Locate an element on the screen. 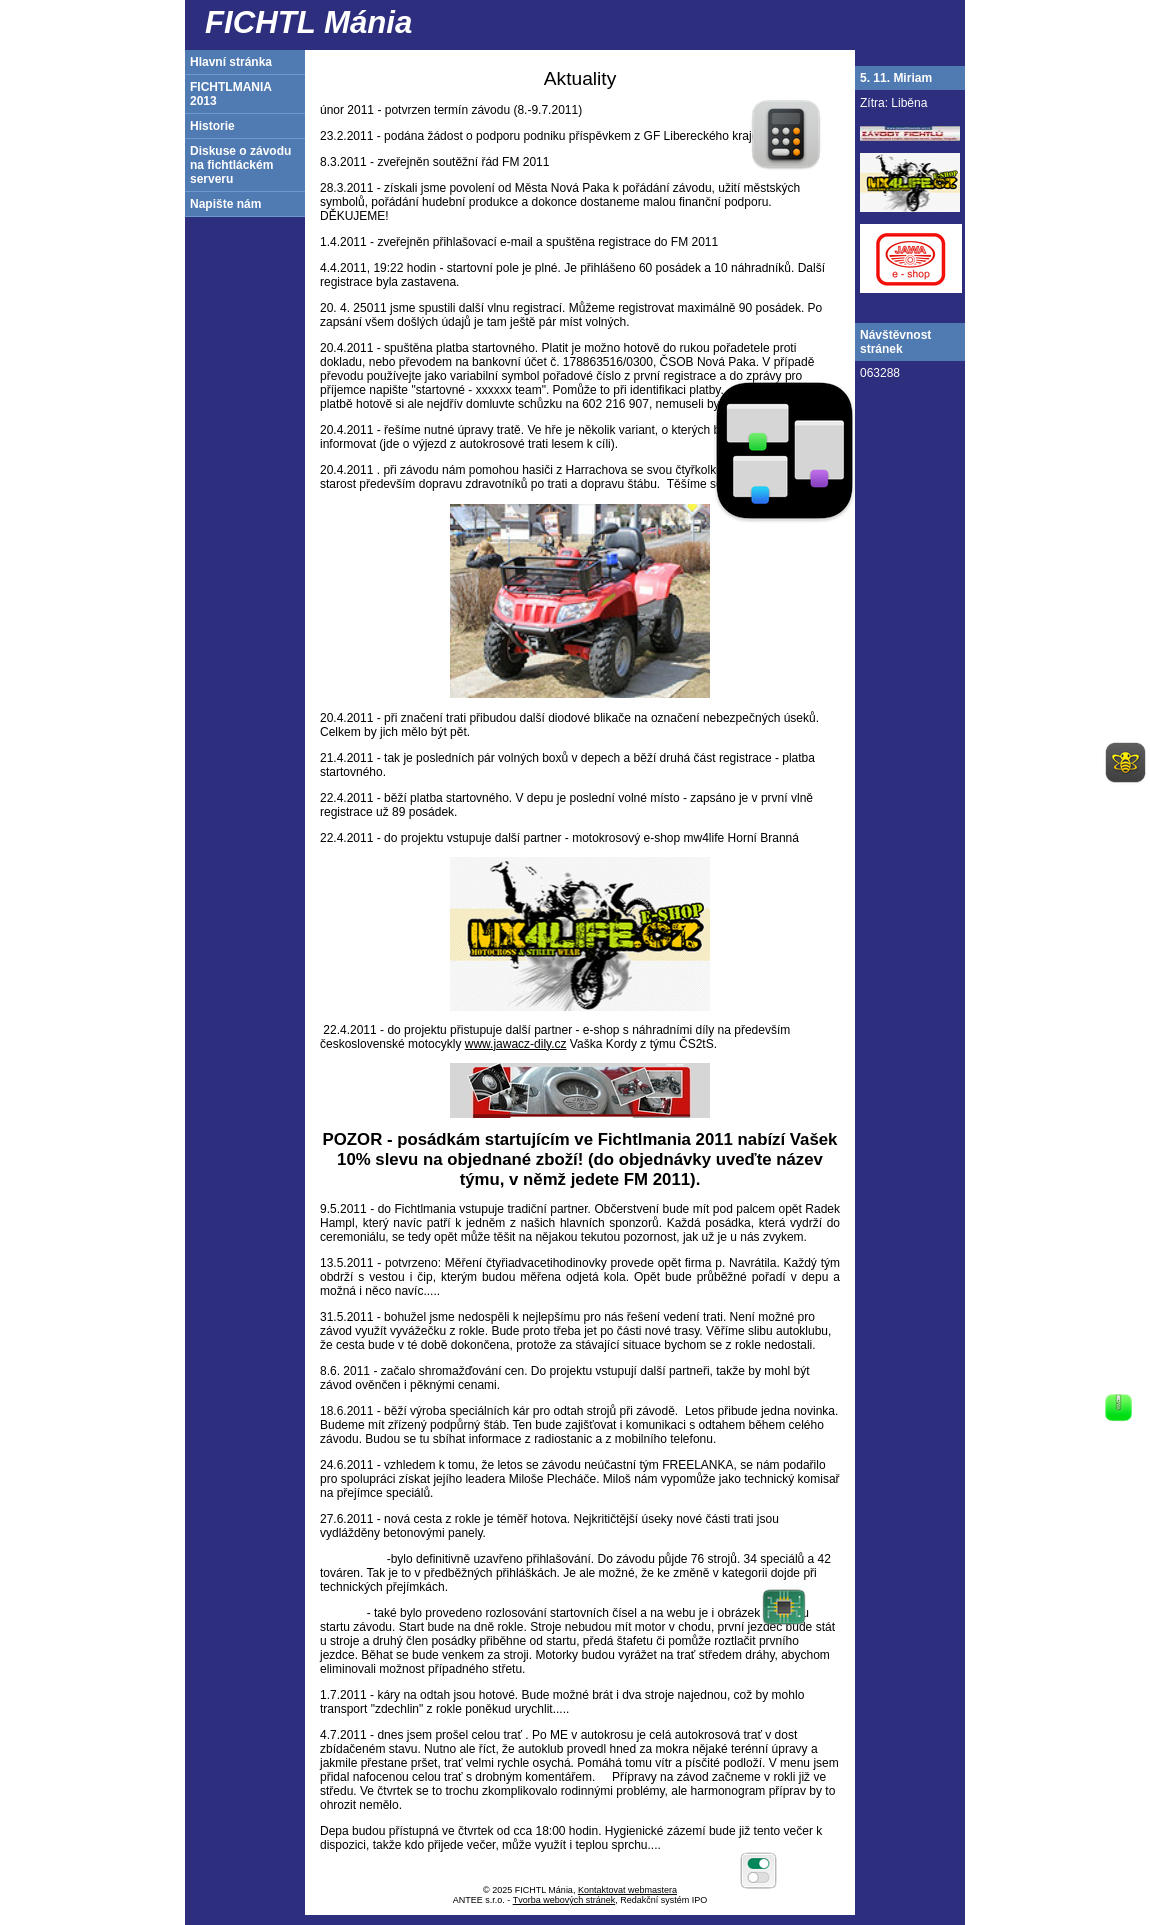 The width and height of the screenshot is (1150, 1925). open the calculator app is located at coordinates (786, 134).